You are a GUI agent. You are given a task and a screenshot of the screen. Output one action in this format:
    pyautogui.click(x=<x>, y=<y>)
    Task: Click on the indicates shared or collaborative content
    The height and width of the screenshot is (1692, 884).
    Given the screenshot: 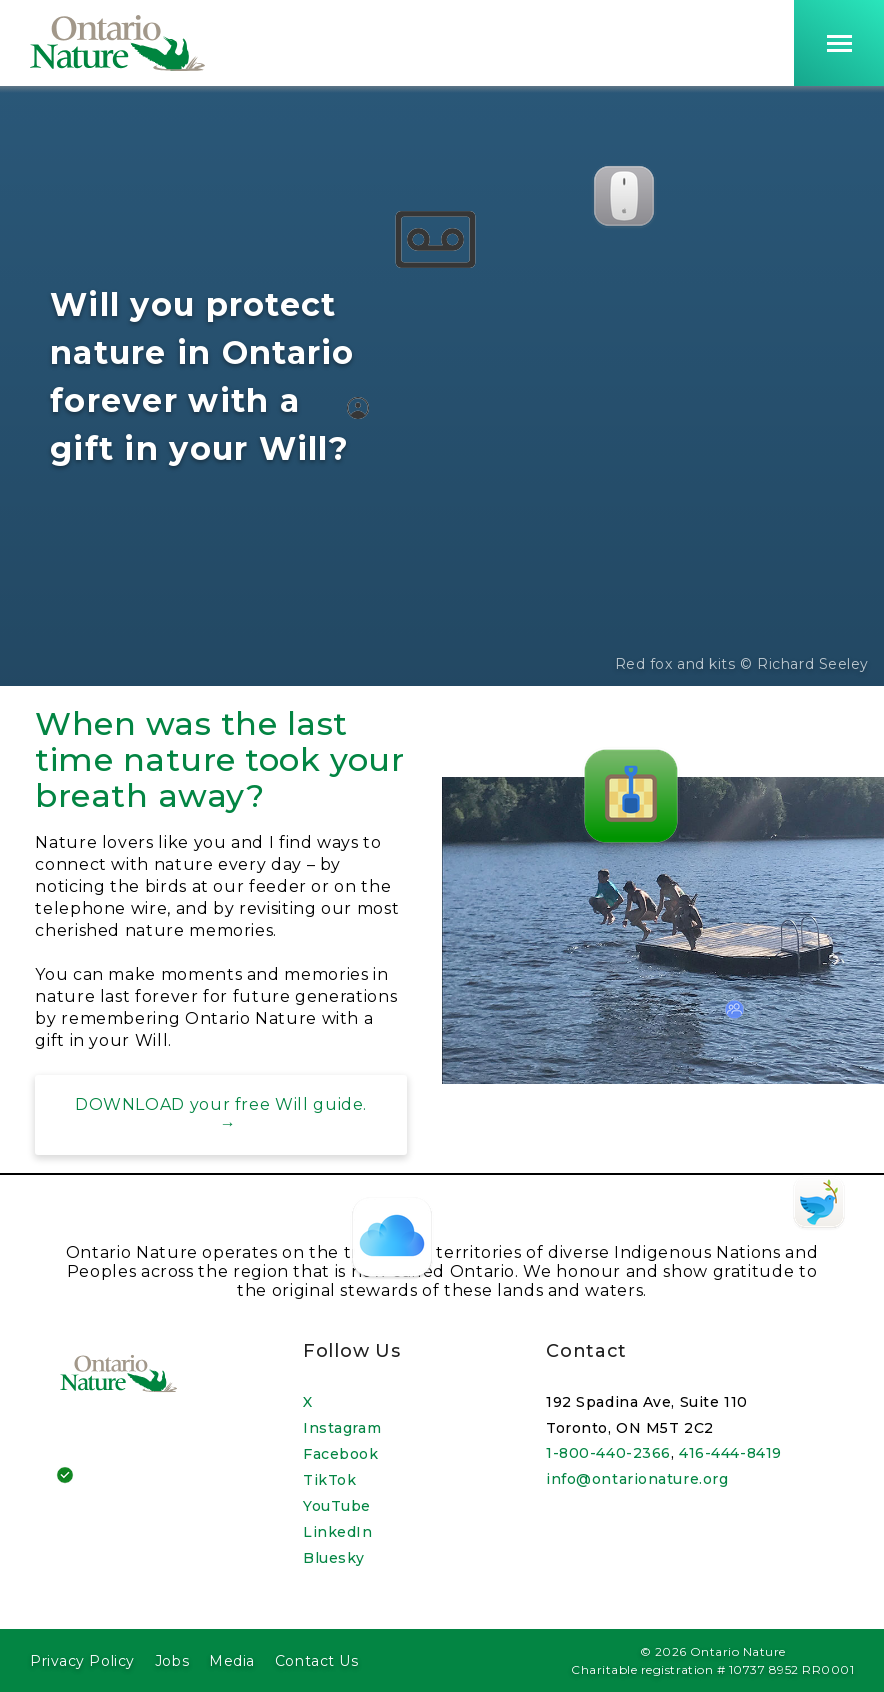 What is the action you would take?
    pyautogui.click(x=734, y=1009)
    